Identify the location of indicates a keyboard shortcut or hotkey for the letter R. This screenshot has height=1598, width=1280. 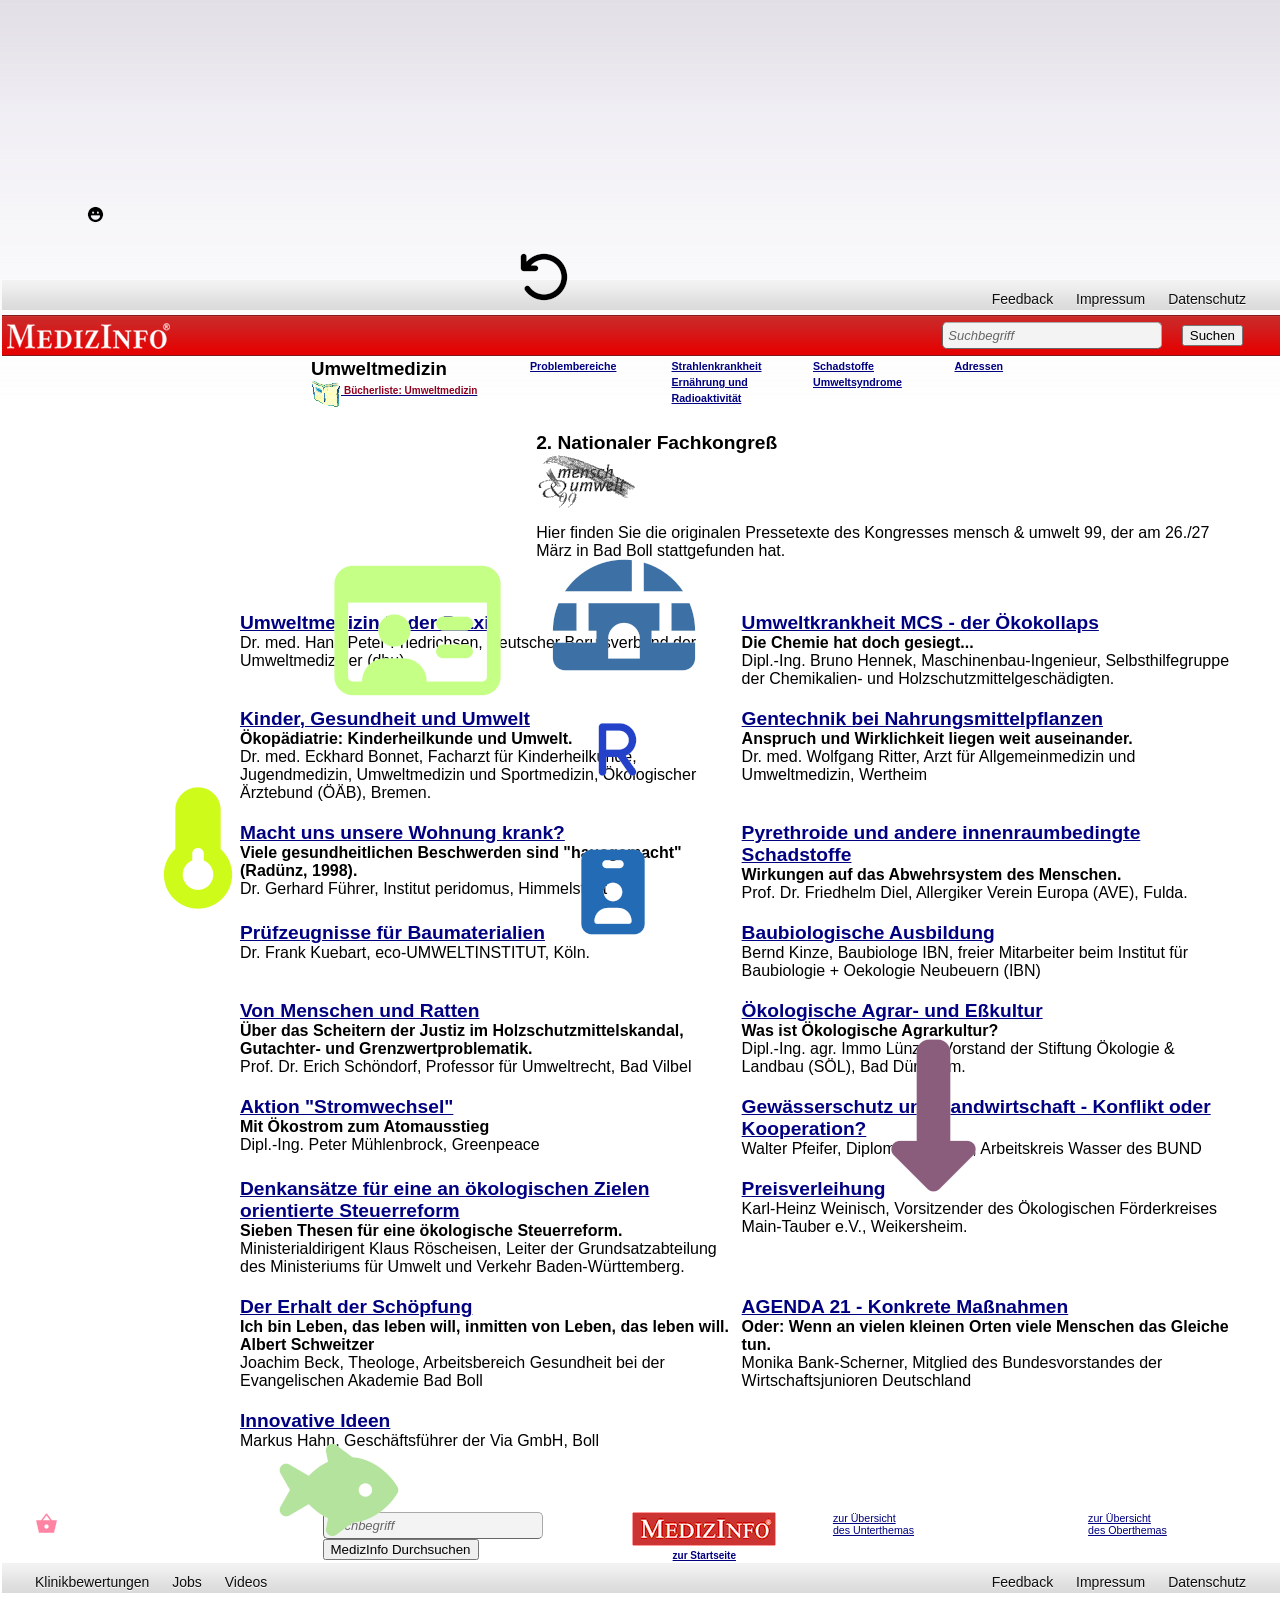
(617, 749).